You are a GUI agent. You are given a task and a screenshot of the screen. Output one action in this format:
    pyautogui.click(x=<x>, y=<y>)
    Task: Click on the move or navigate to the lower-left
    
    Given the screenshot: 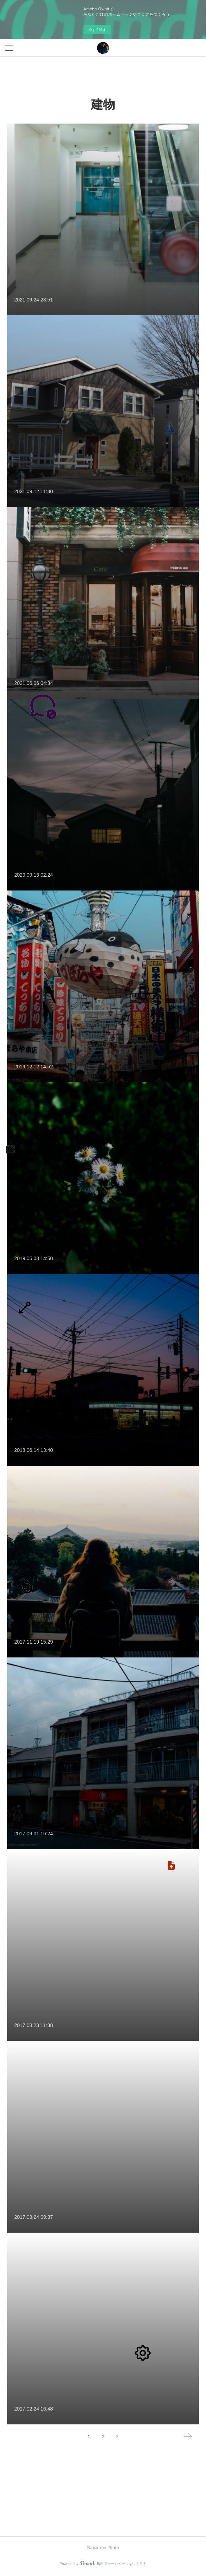 What is the action you would take?
    pyautogui.click(x=24, y=1308)
    